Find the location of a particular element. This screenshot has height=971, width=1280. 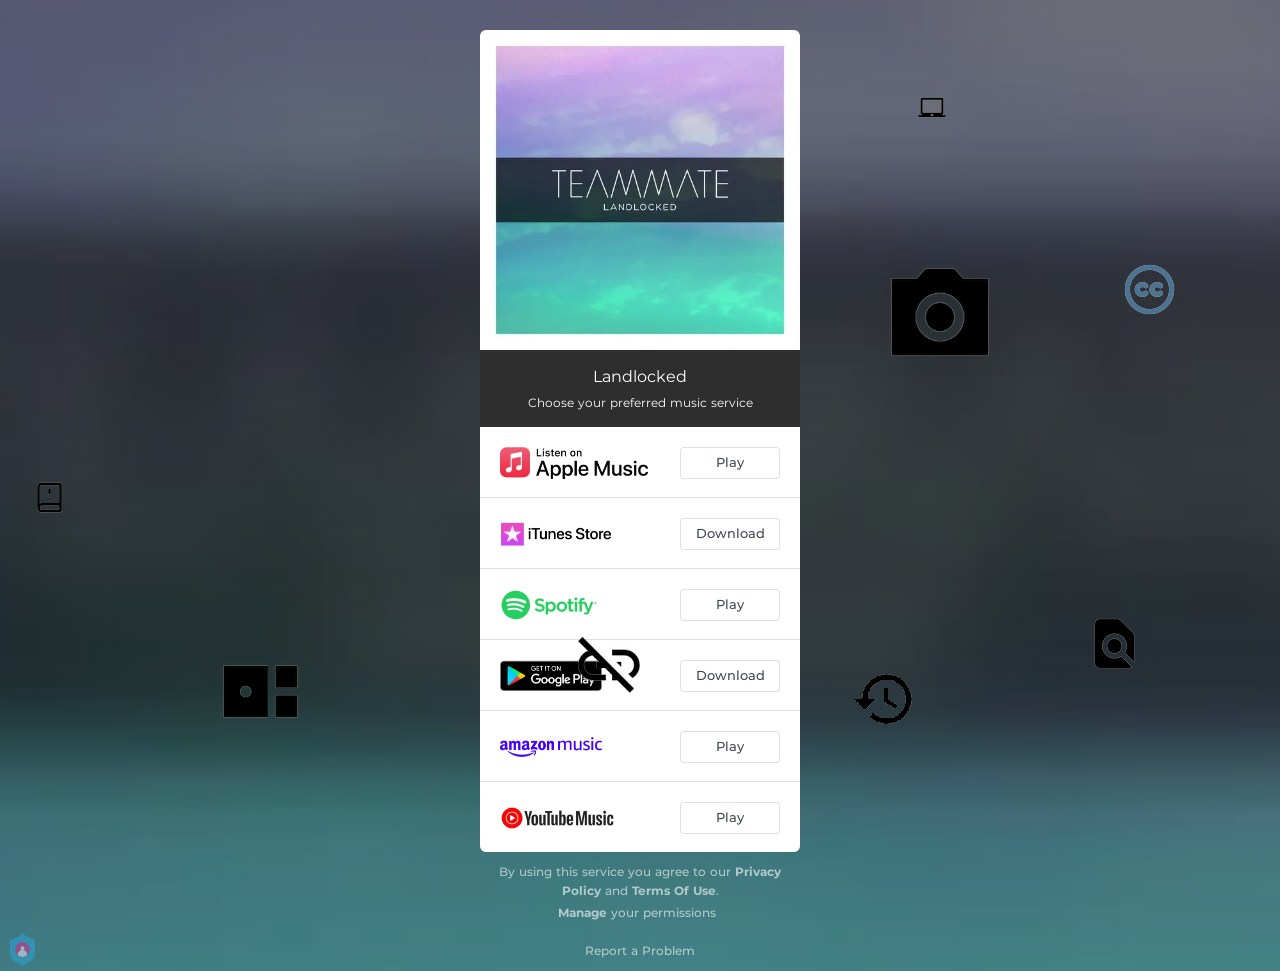

view browsing or activity history is located at coordinates (884, 699).